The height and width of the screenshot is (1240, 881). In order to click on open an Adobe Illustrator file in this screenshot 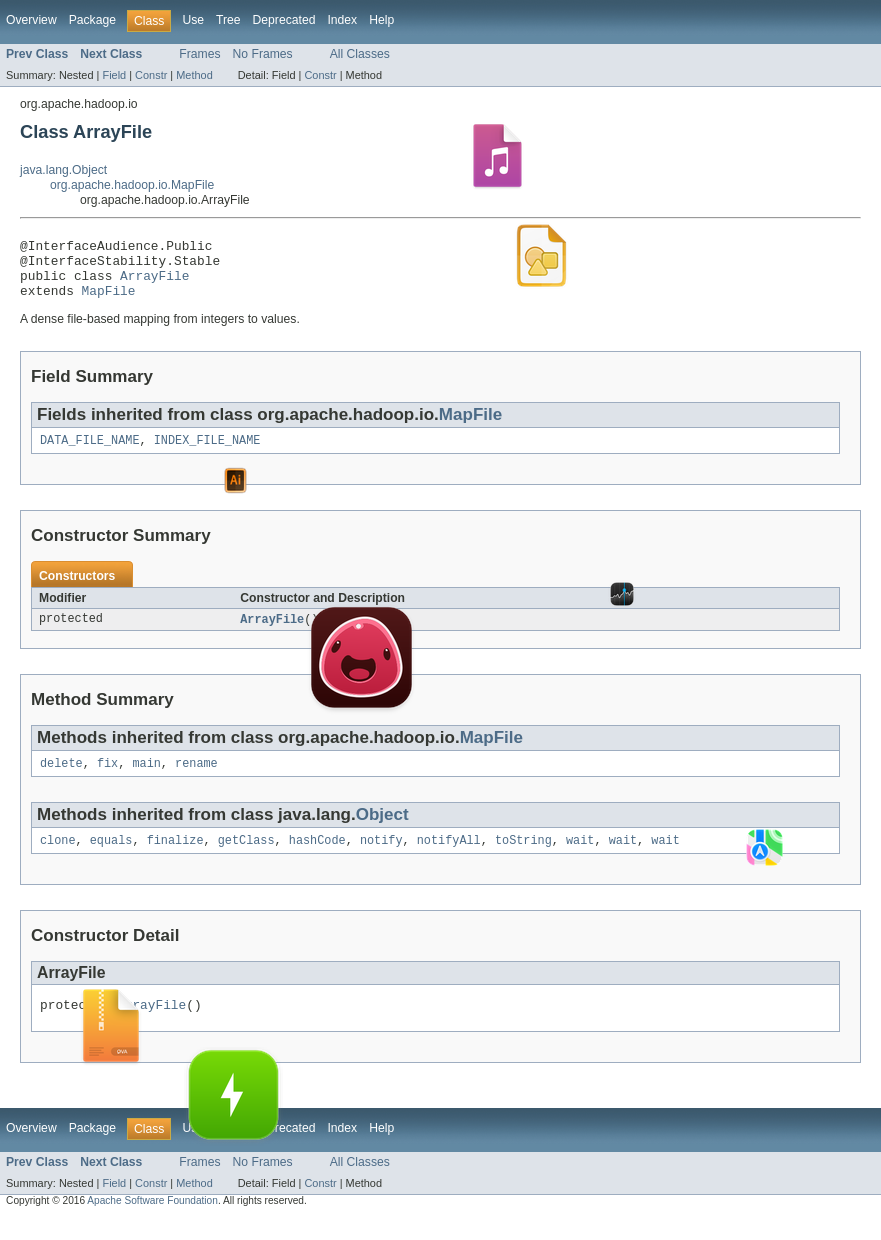, I will do `click(235, 480)`.